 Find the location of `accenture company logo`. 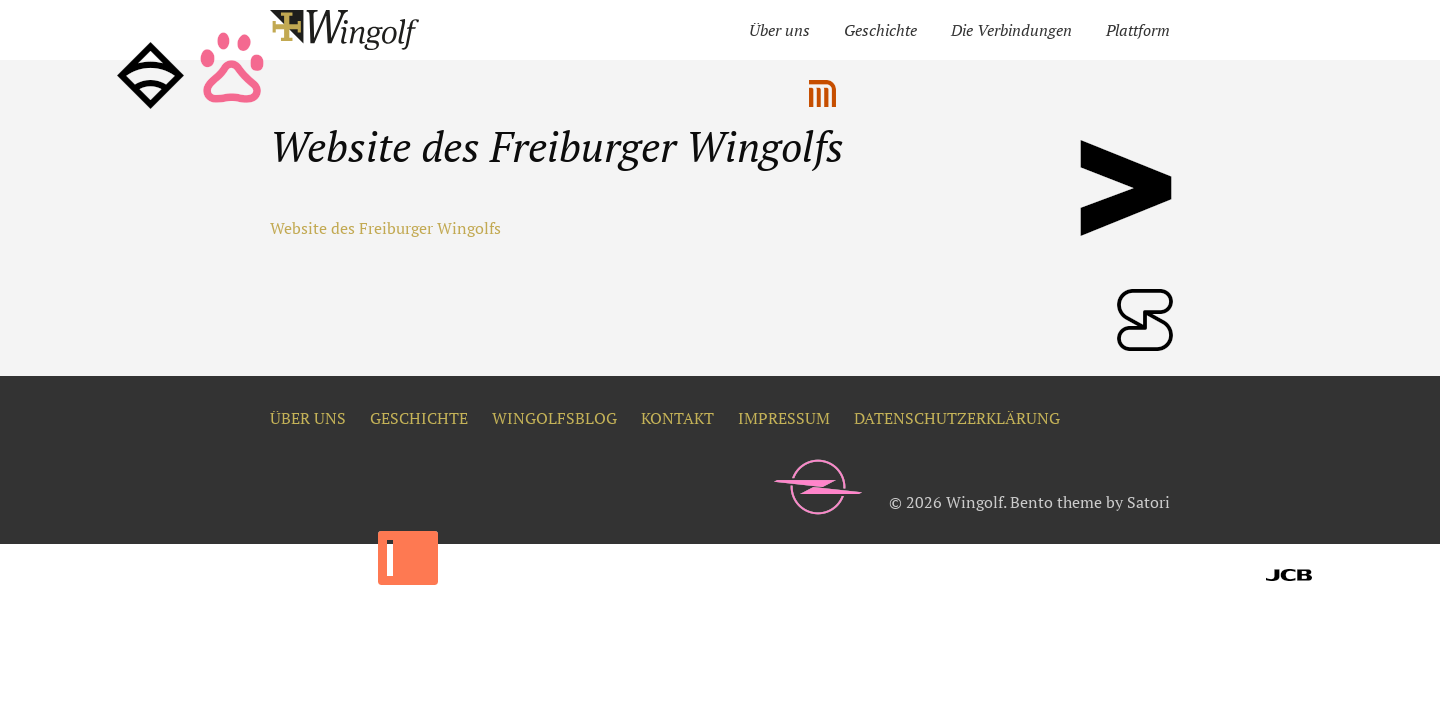

accenture company logo is located at coordinates (1126, 188).